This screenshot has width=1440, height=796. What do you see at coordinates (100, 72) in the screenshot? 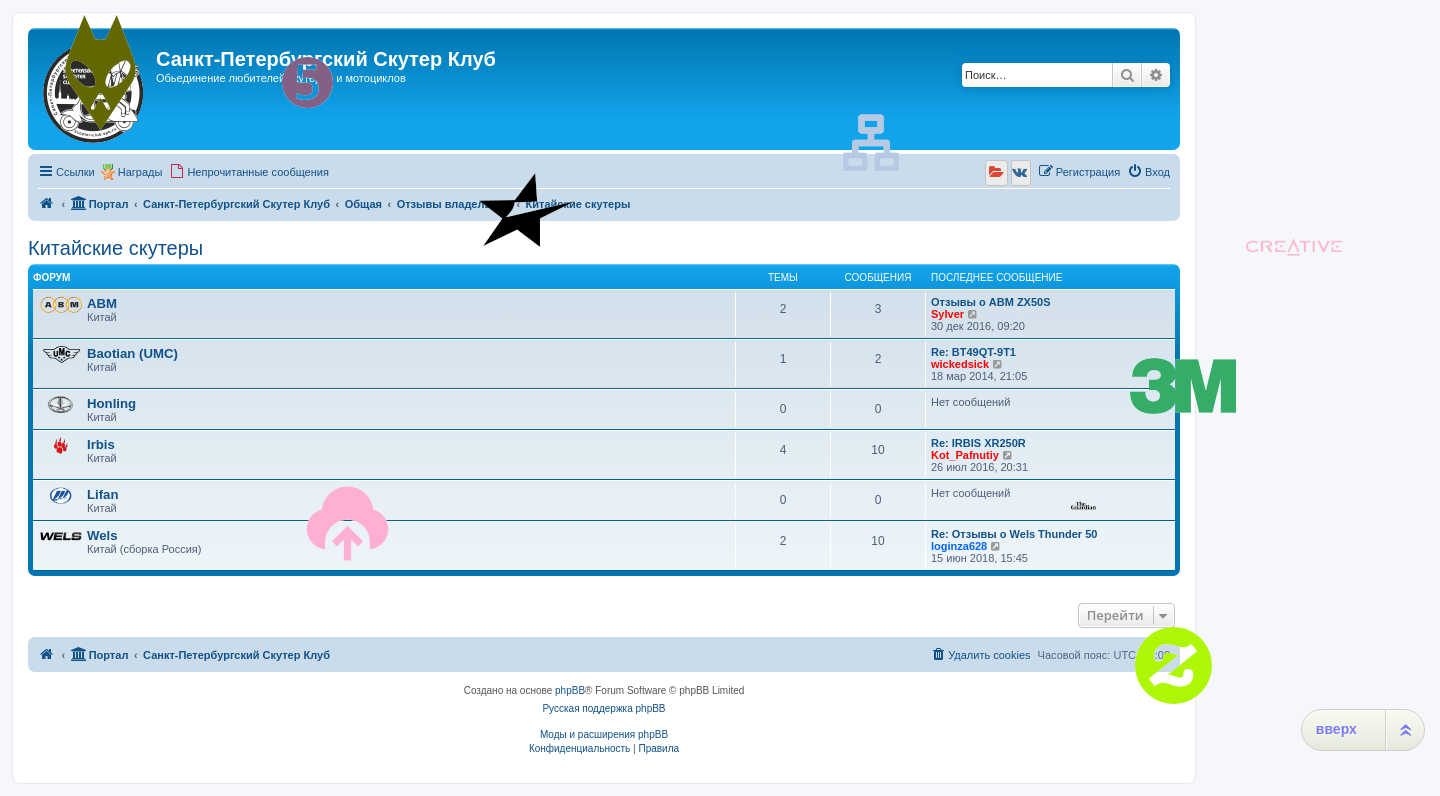
I see `open foobar2000 audio player` at bounding box center [100, 72].